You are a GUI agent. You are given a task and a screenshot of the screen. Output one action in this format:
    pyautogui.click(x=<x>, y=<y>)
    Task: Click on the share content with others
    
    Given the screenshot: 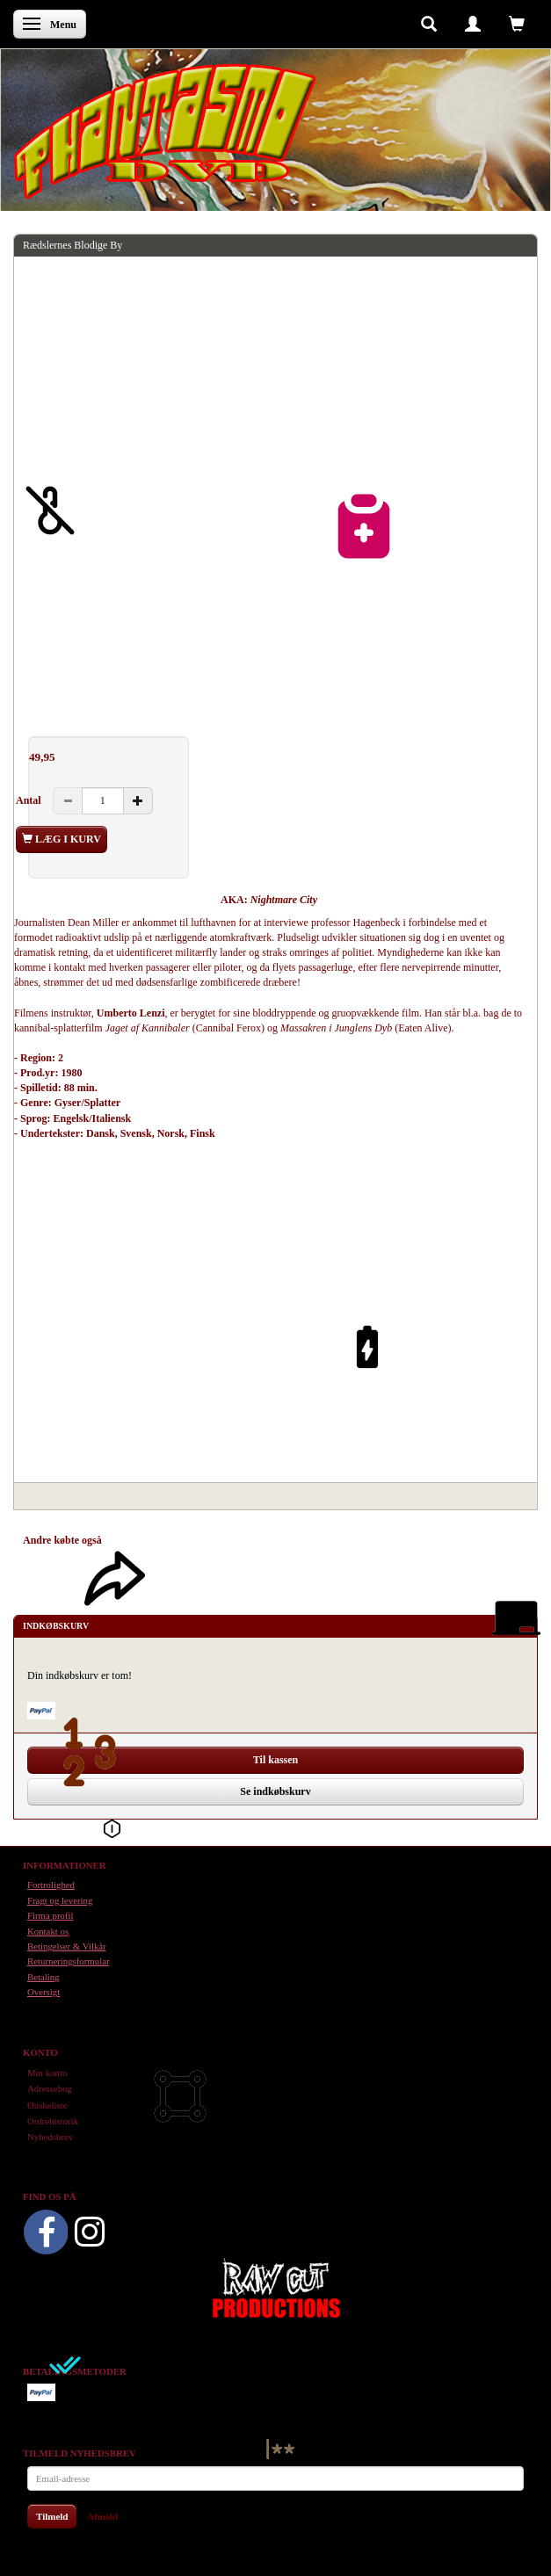 What is the action you would take?
    pyautogui.click(x=114, y=1578)
    